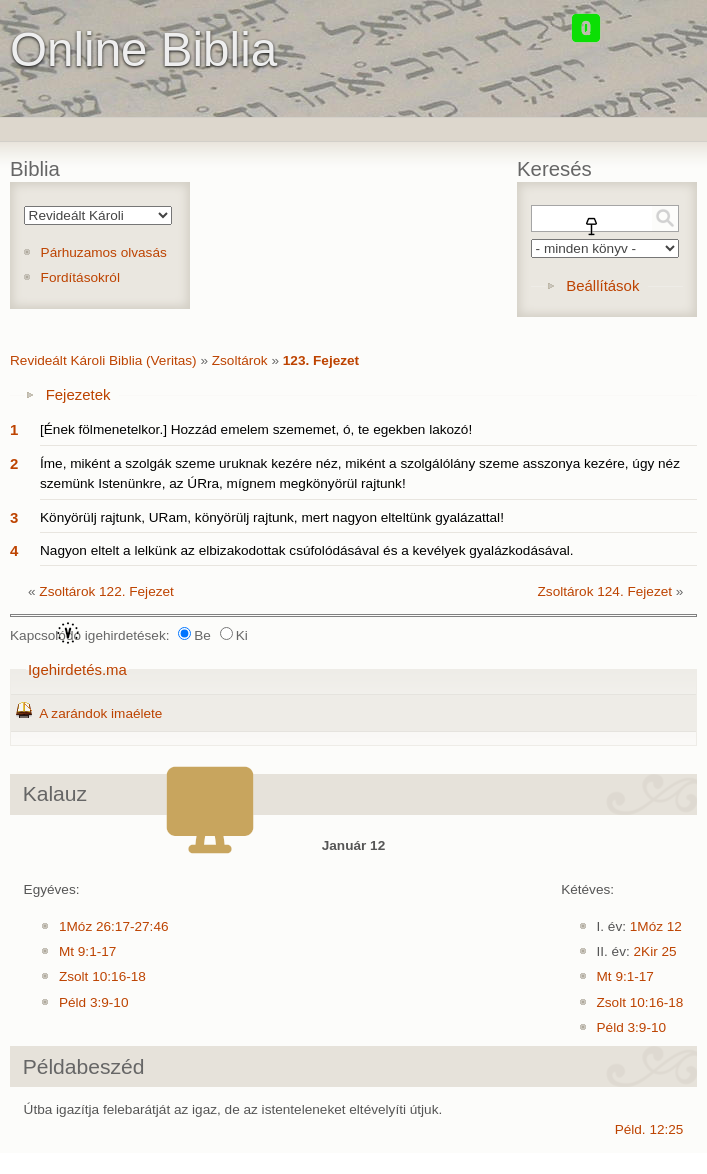 This screenshot has width=707, height=1174. What do you see at coordinates (210, 810) in the screenshot?
I see `view on desktop display` at bounding box center [210, 810].